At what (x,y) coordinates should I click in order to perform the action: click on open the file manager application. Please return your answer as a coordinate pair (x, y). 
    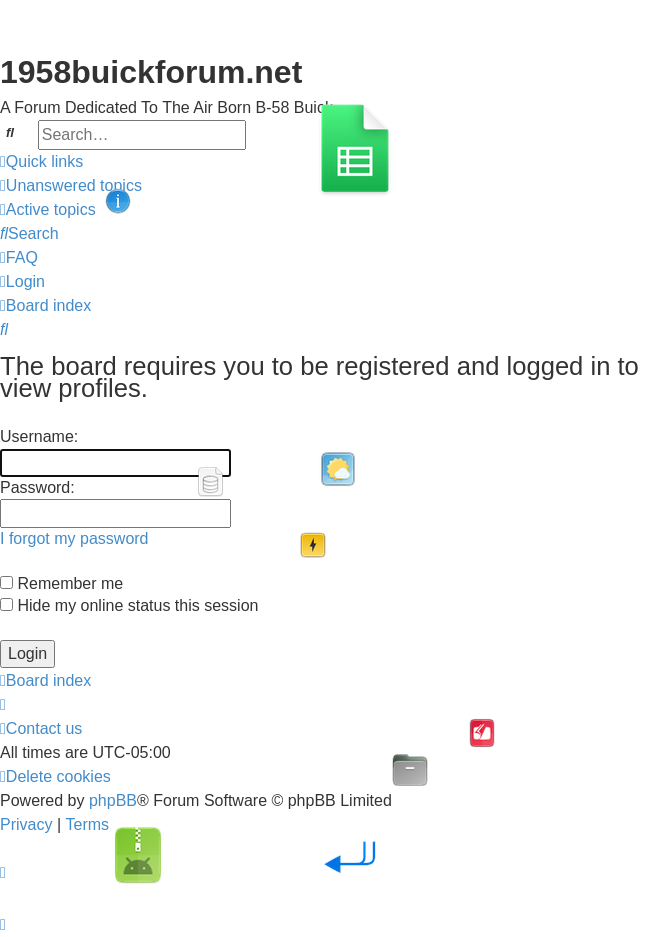
    Looking at the image, I should click on (410, 770).